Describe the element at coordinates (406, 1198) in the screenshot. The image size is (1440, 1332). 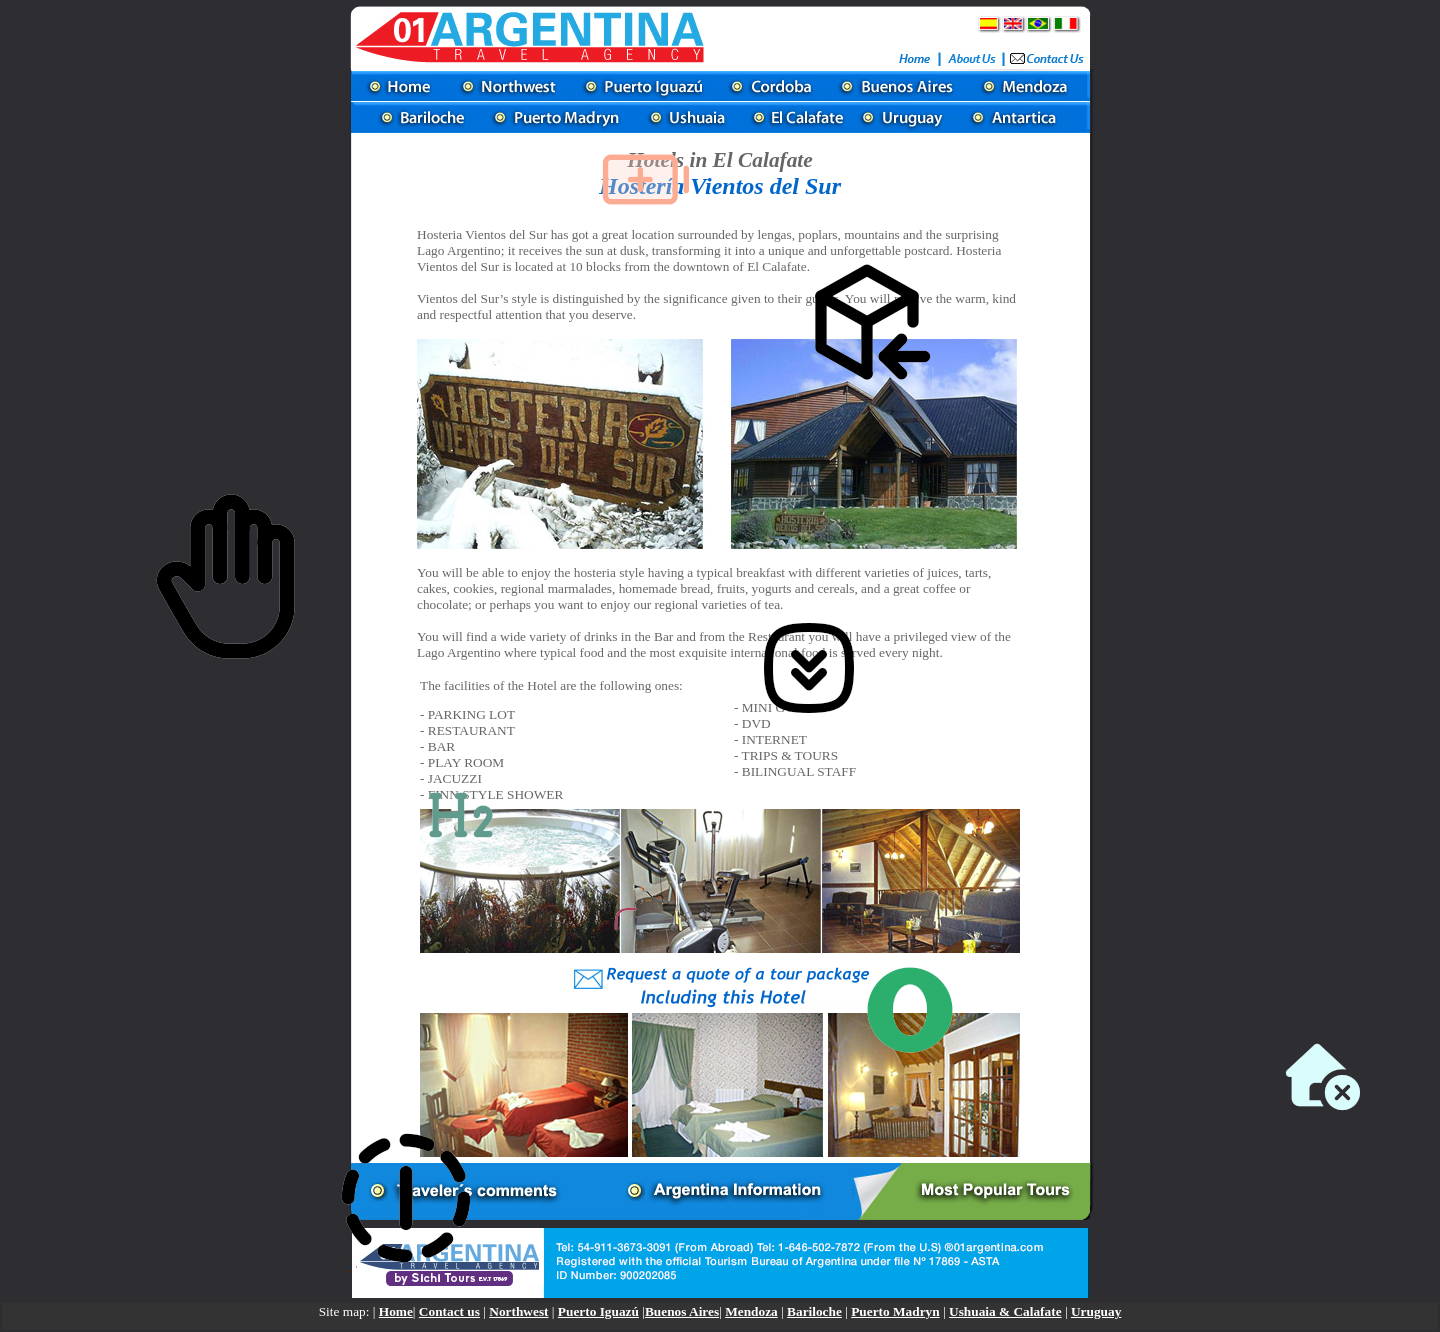
I see `view additional information` at that location.